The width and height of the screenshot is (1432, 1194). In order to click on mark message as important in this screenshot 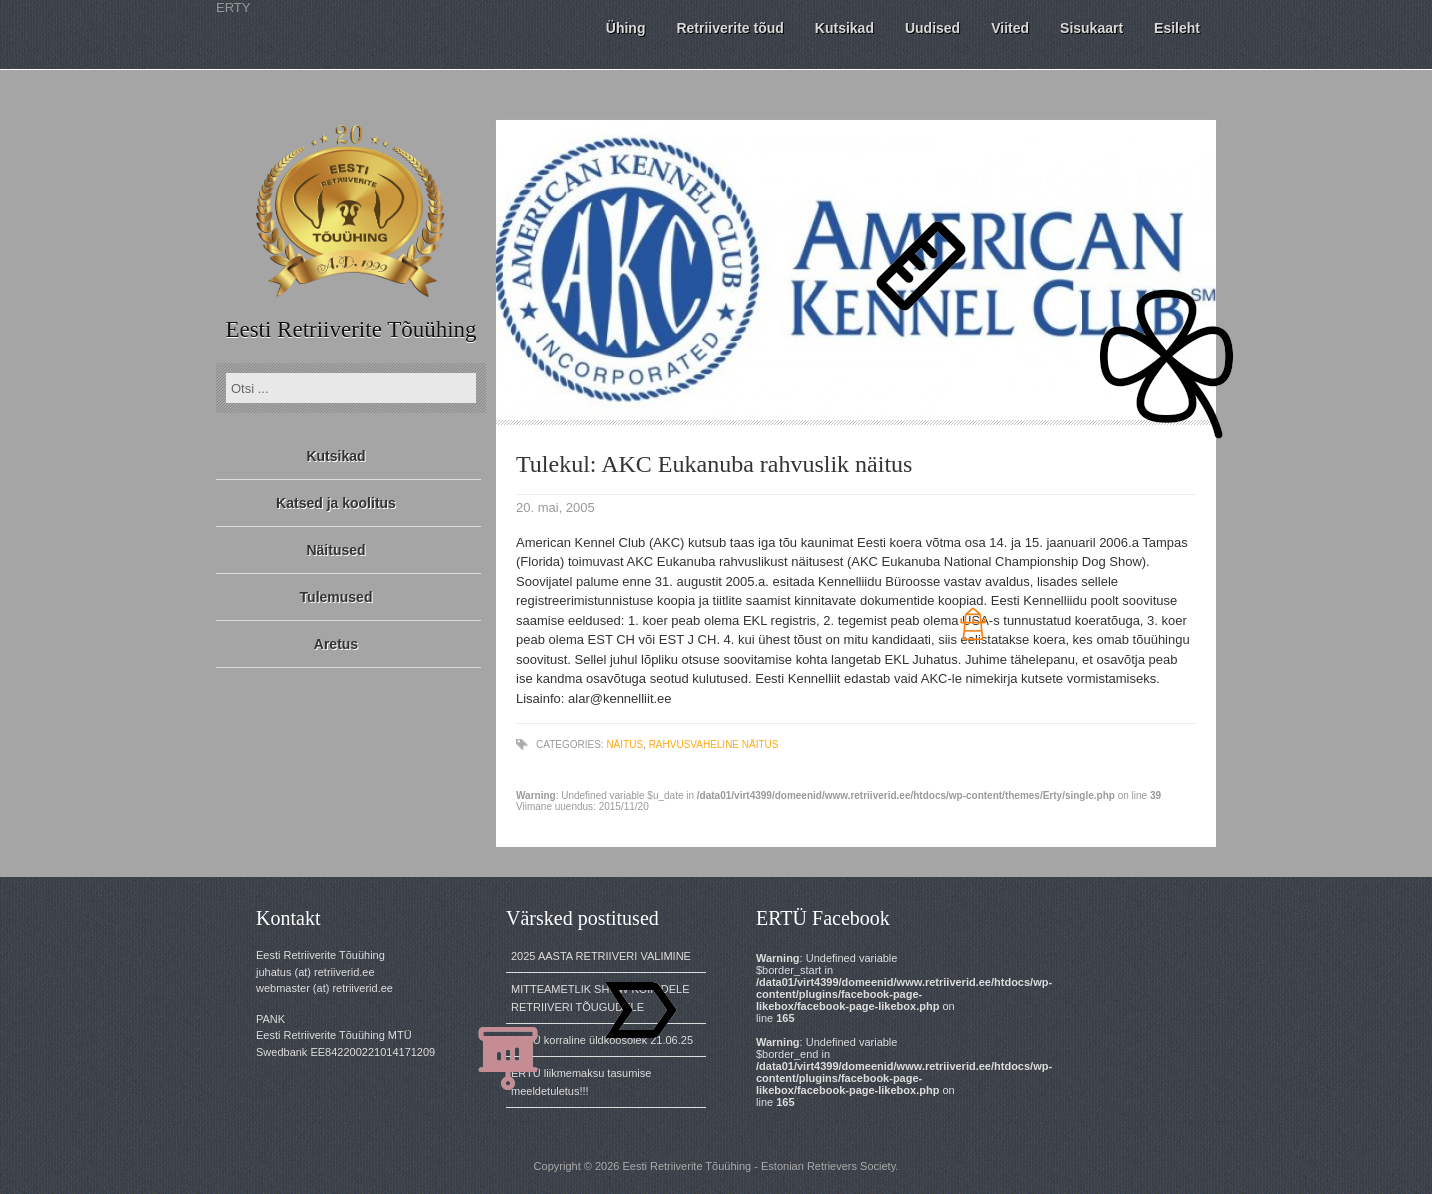, I will do `click(641, 1010)`.